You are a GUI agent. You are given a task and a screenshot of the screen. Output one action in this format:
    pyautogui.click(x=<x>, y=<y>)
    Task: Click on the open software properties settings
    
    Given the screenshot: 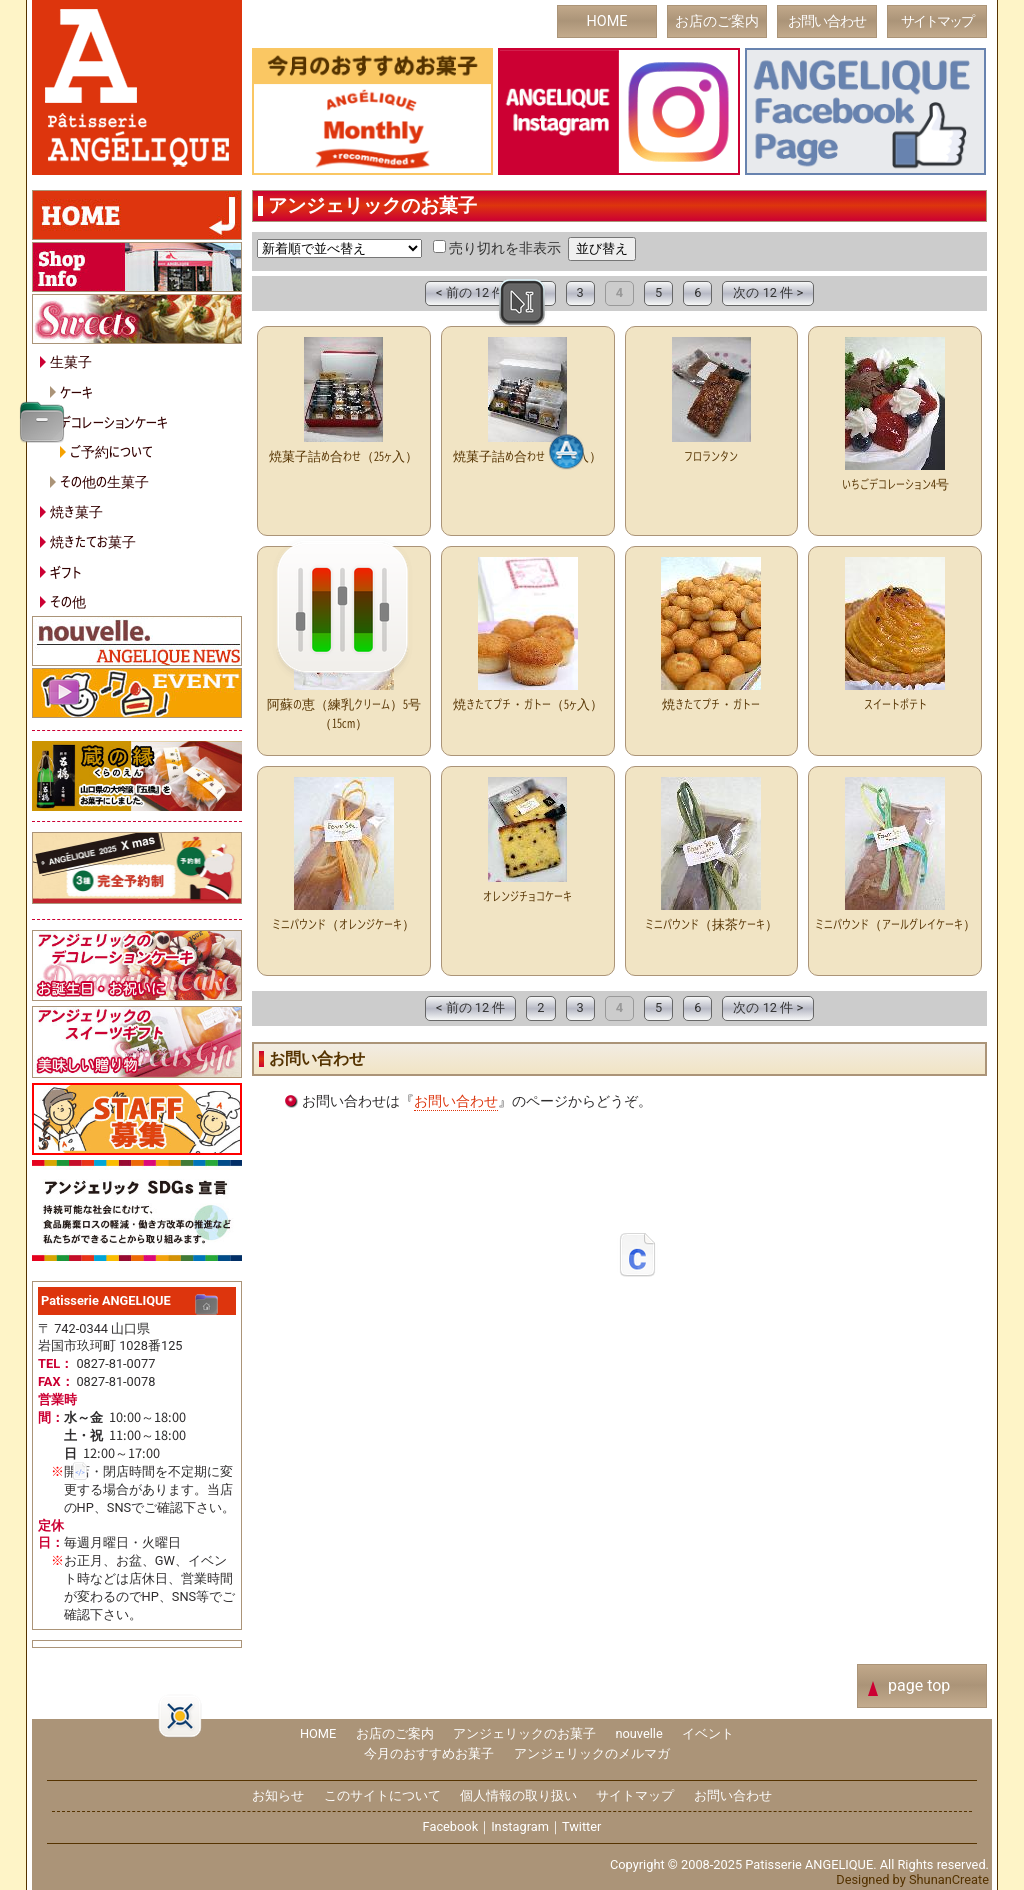 What is the action you would take?
    pyautogui.click(x=566, y=451)
    